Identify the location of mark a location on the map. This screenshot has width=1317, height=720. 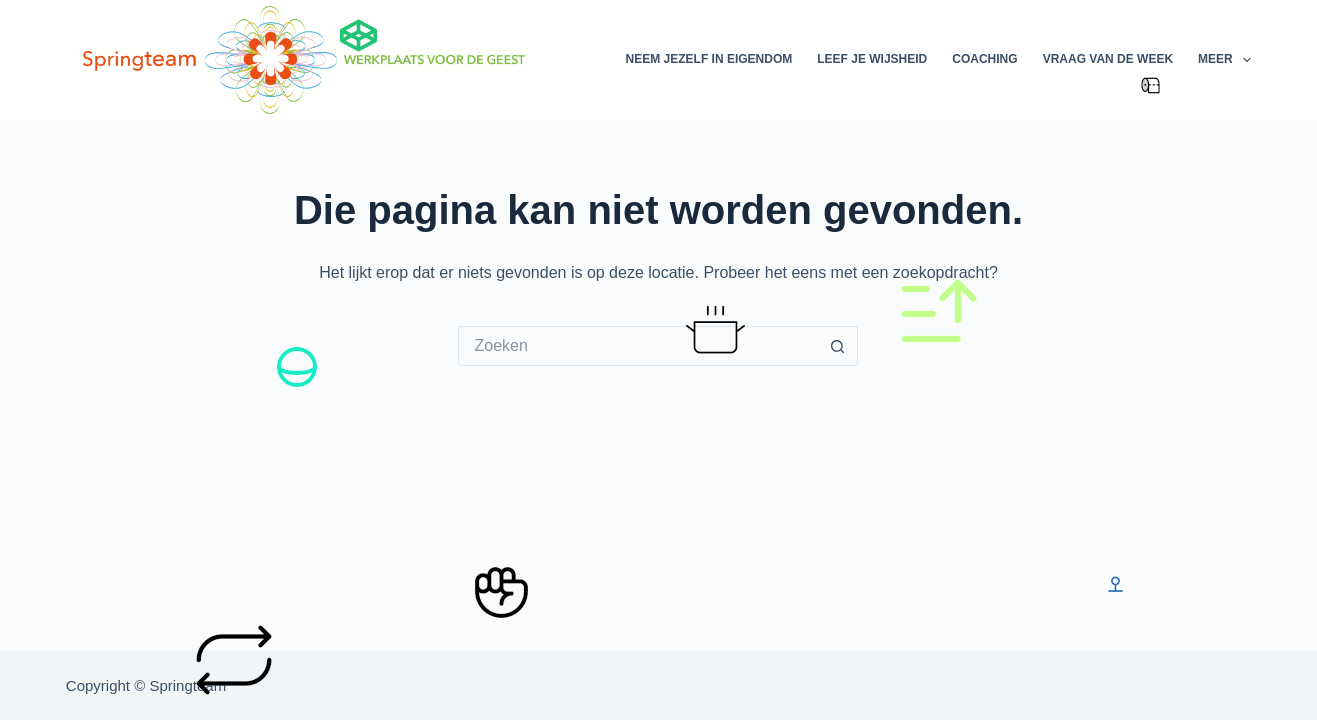
(1115, 584).